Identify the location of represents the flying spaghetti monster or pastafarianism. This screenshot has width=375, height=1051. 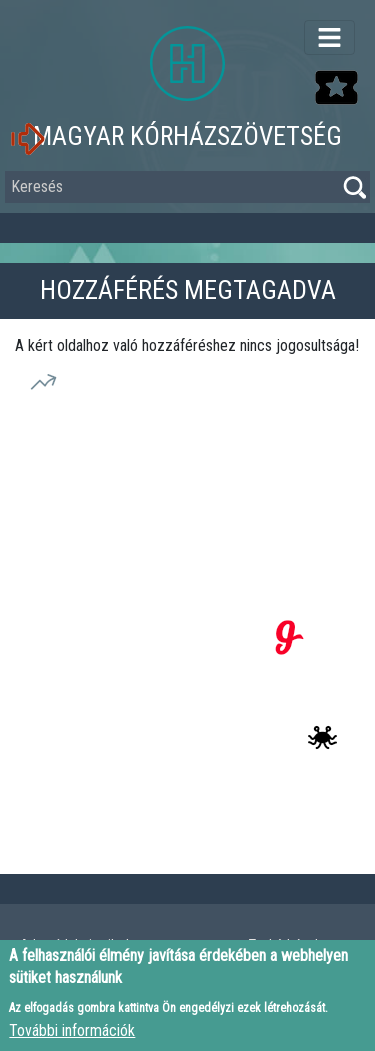
(322, 737).